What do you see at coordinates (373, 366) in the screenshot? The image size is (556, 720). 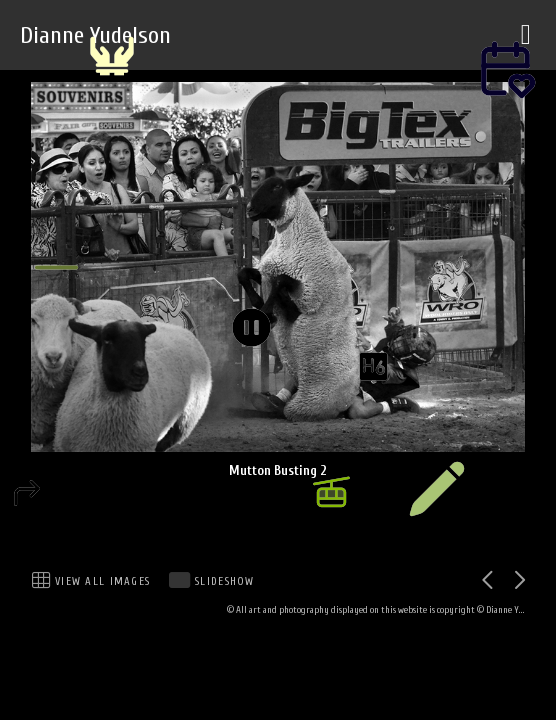 I see `format text as heading level 6` at bounding box center [373, 366].